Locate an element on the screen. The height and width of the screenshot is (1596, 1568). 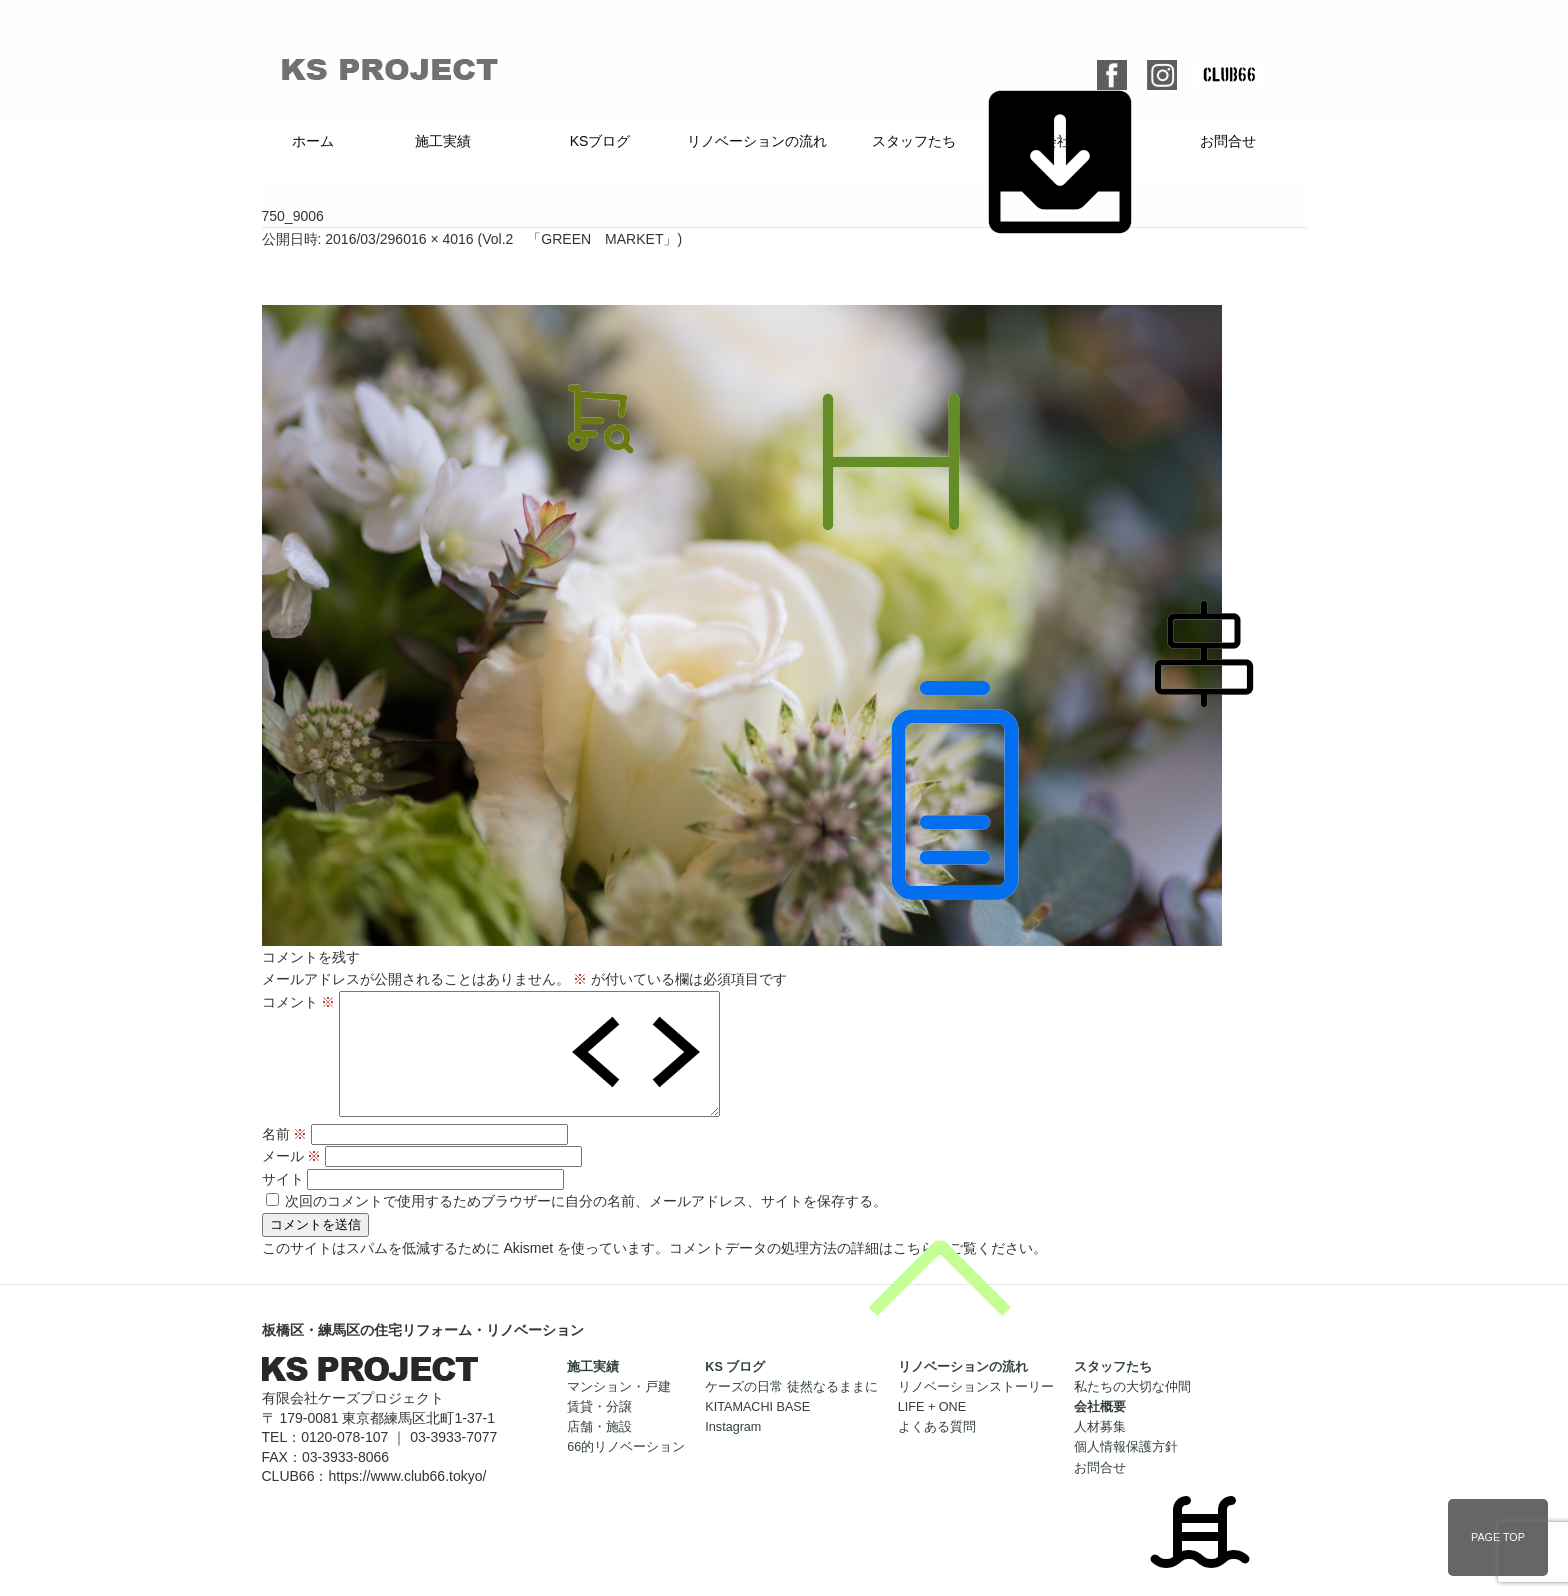
collapse or minimize a section is located at coordinates (939, 1283).